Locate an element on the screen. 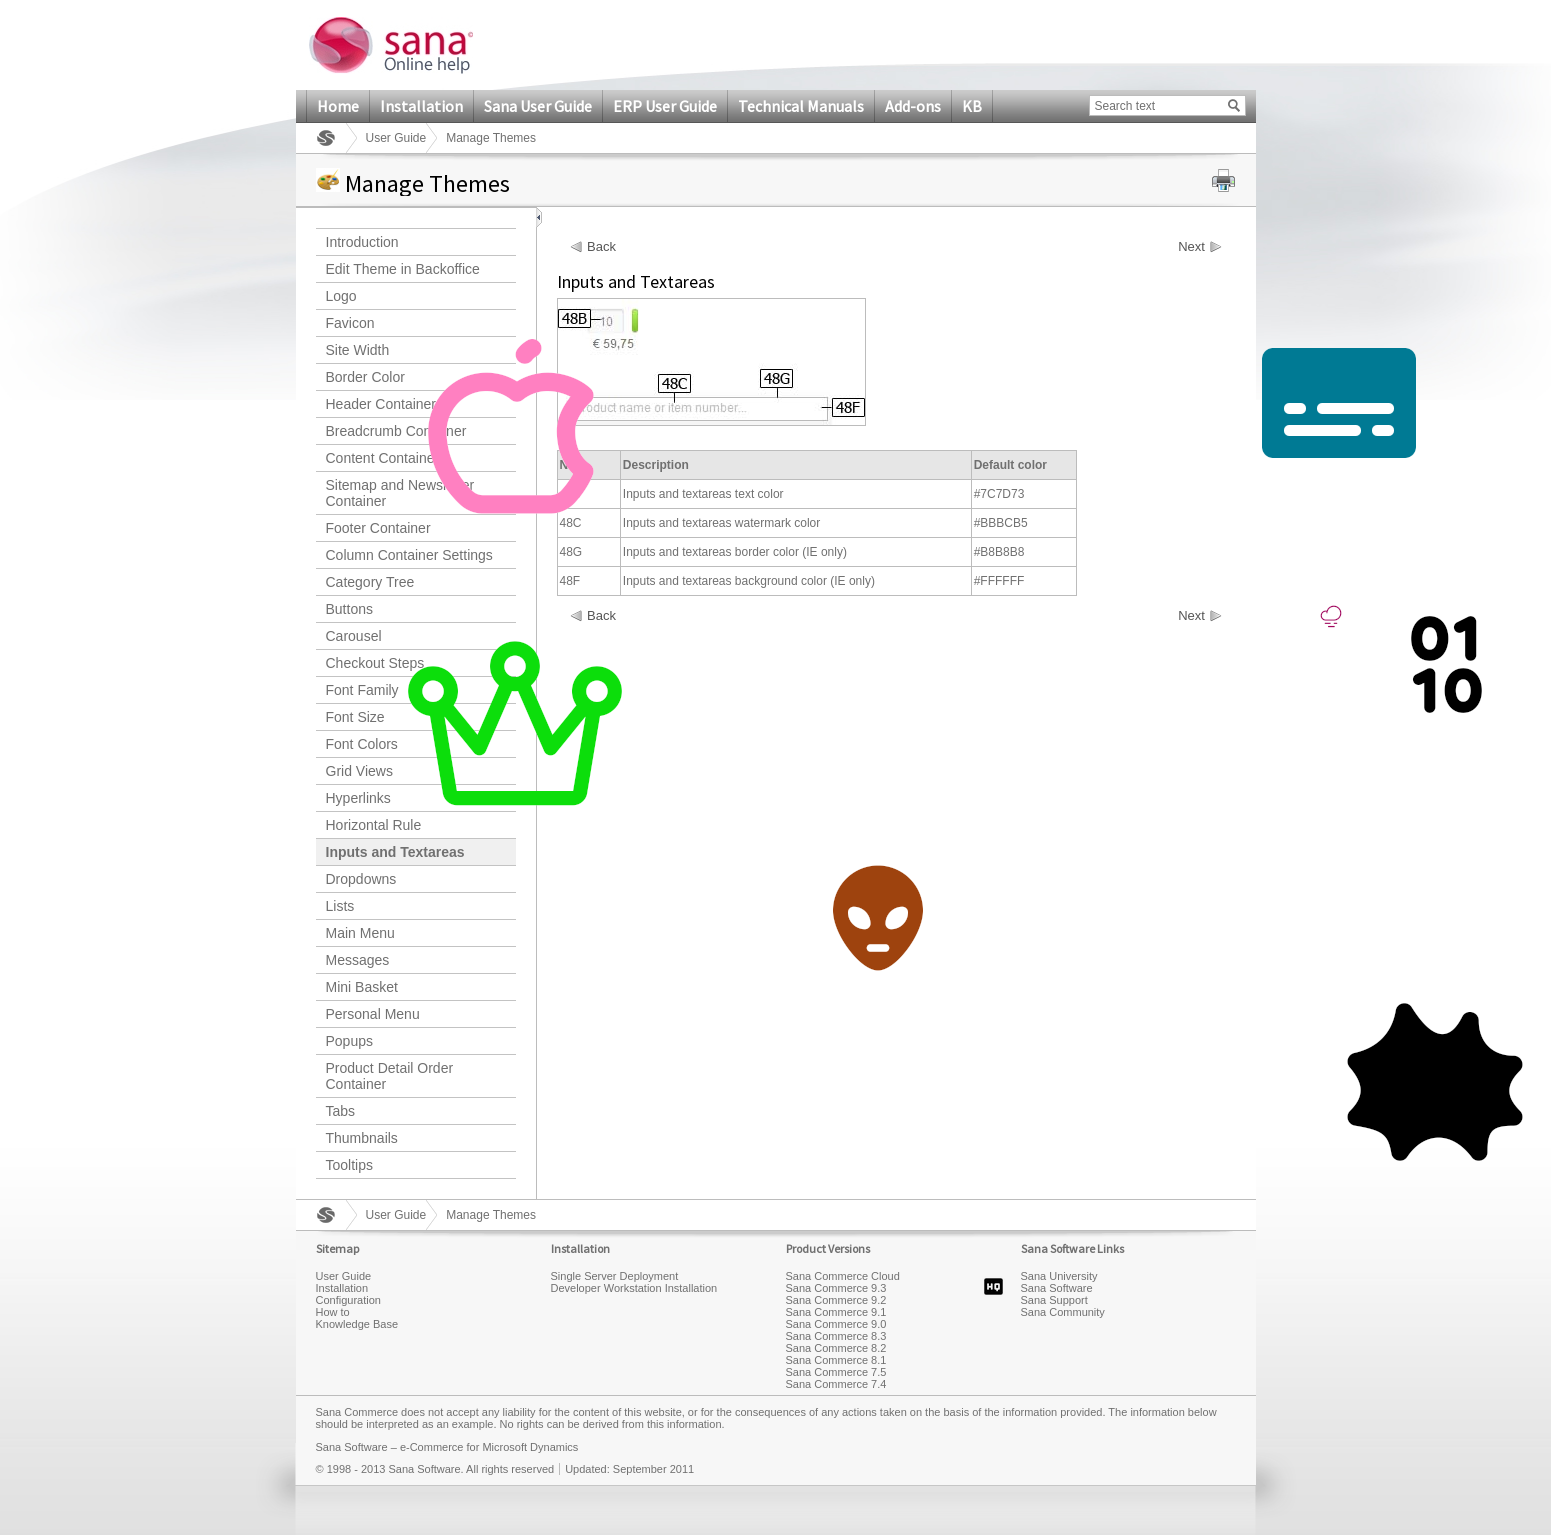  switch to high quality playback mode is located at coordinates (993, 1286).